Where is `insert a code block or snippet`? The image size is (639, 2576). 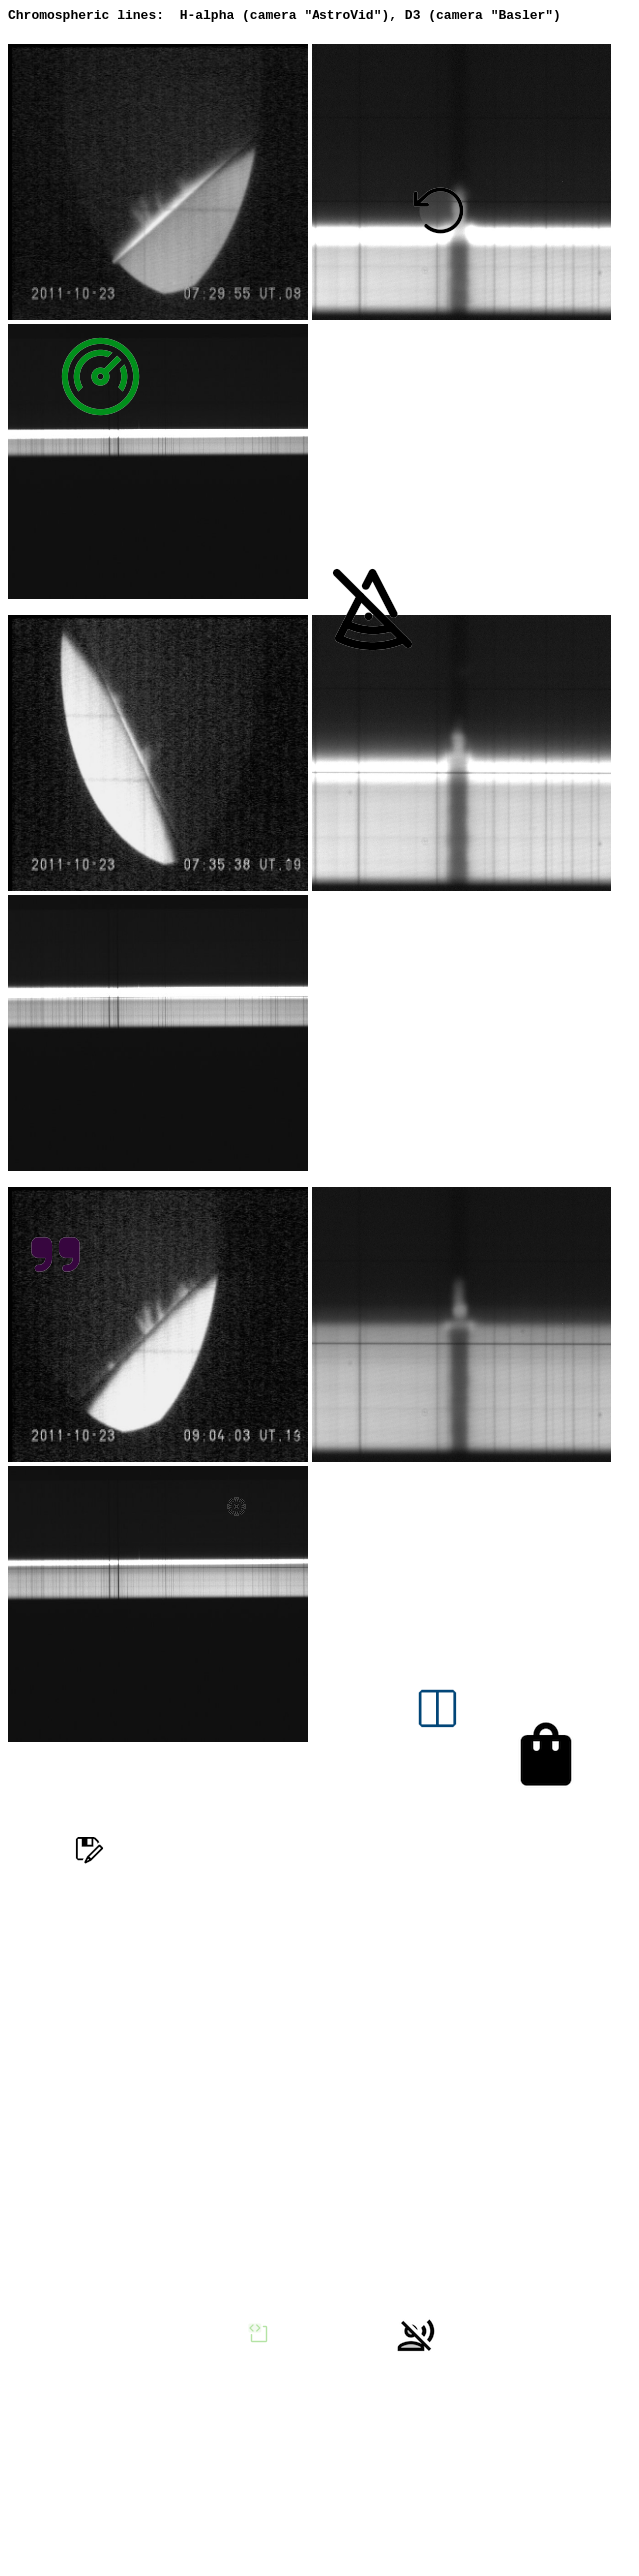 insert a code block or snippet is located at coordinates (259, 2334).